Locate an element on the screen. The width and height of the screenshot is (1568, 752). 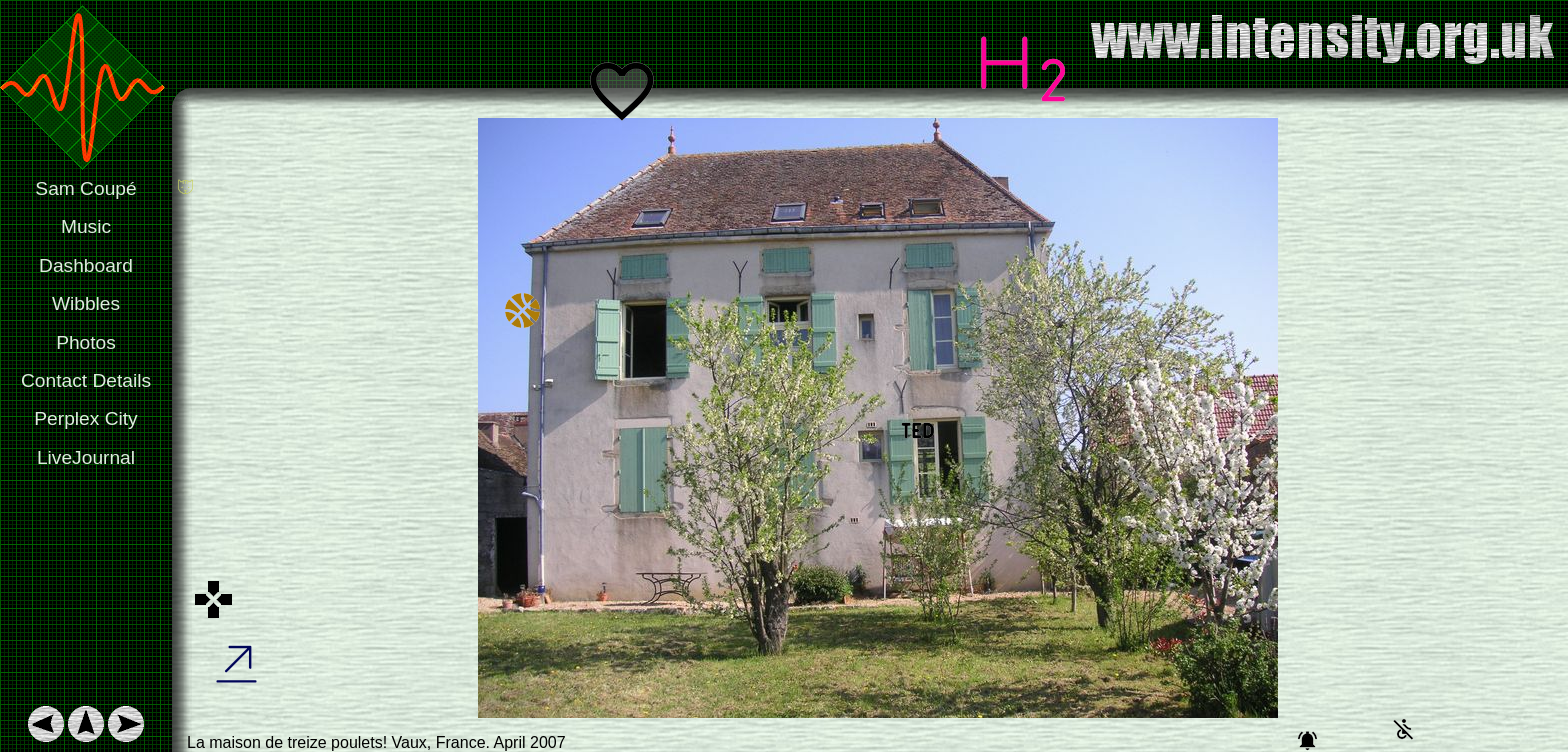
access games or gaming section is located at coordinates (213, 599).